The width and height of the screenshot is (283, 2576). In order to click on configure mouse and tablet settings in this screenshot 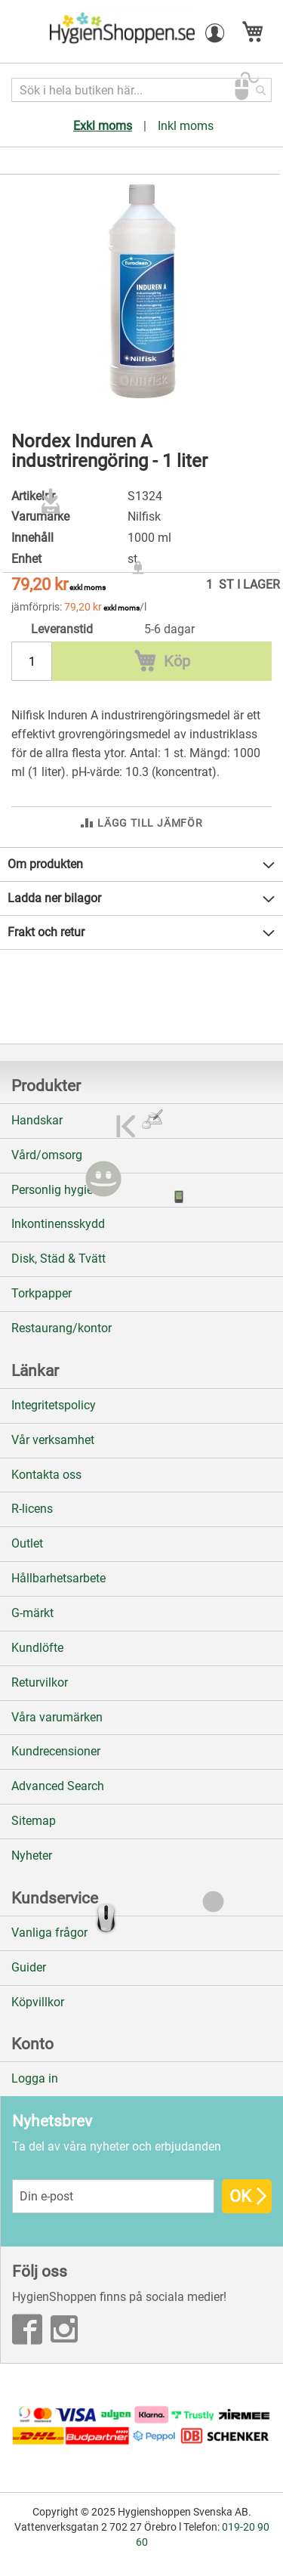, I will do `click(152, 1119)`.